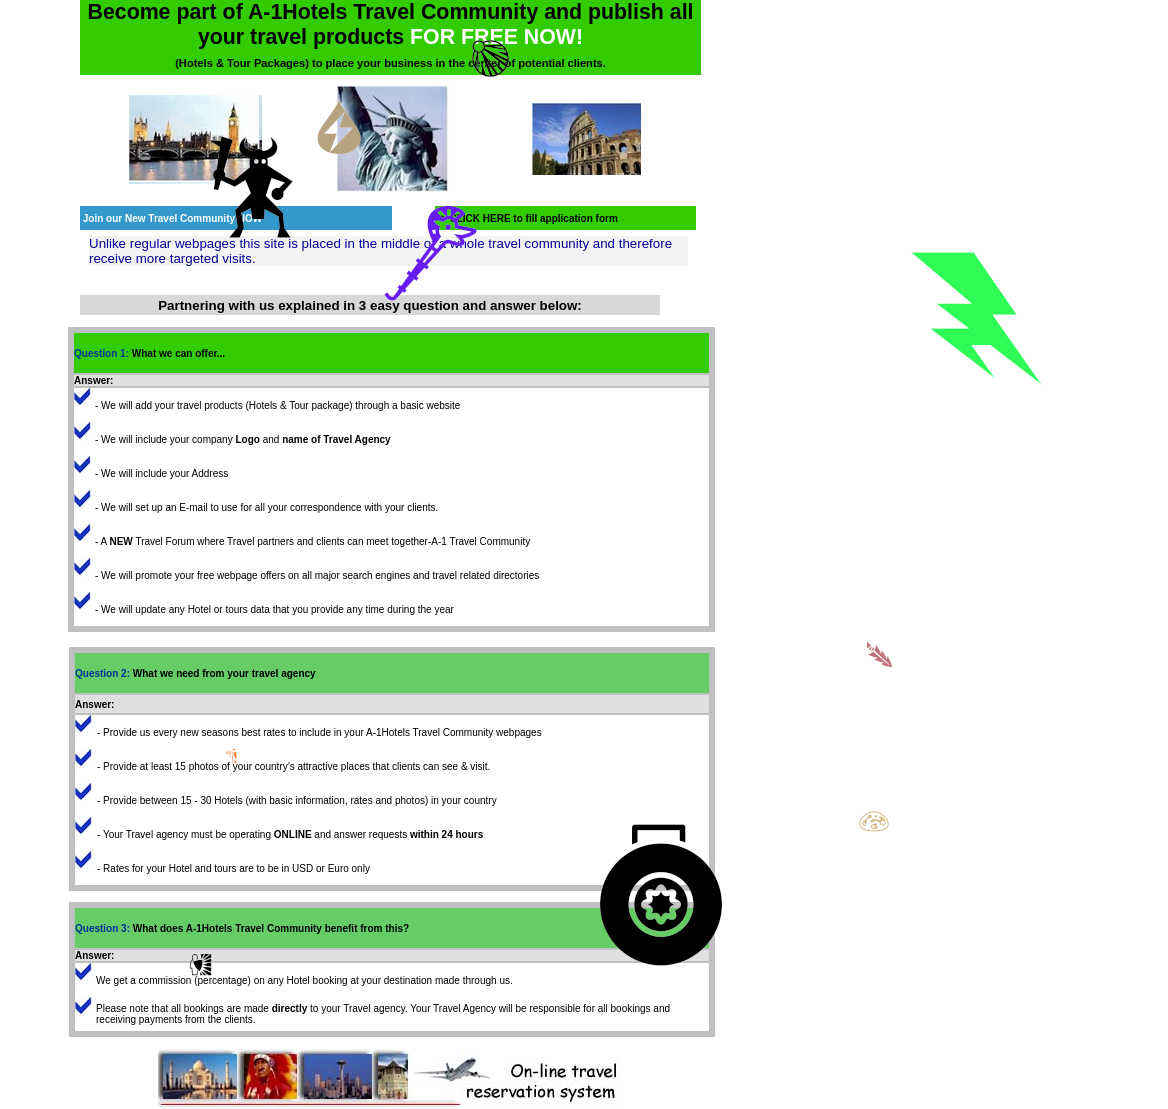 The width and height of the screenshot is (1168, 1109). I want to click on equip a spear weapon in game, so click(879, 654).